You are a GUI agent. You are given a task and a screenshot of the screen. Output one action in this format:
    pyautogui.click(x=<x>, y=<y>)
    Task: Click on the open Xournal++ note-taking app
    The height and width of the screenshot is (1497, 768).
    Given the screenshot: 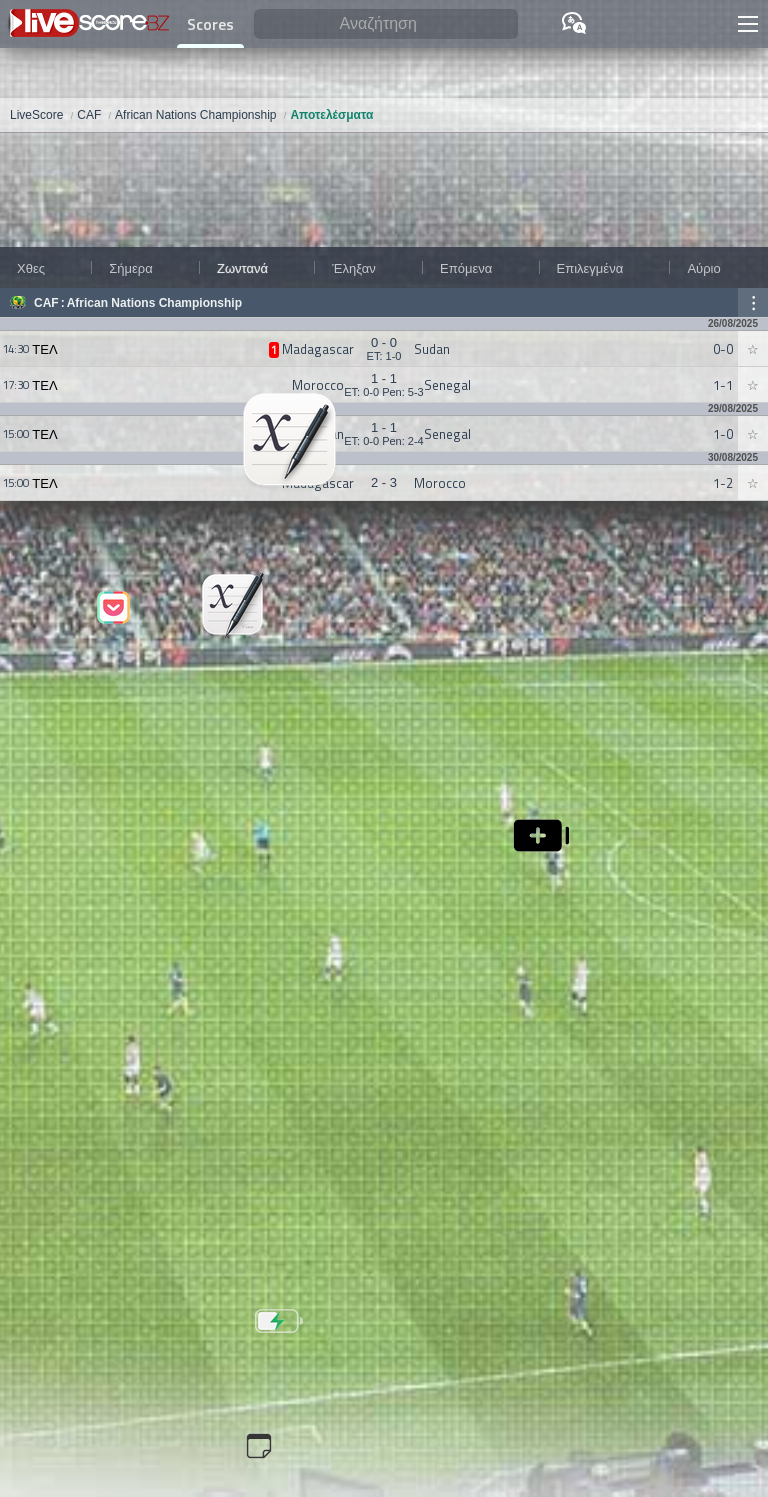 What is the action you would take?
    pyautogui.click(x=289, y=439)
    